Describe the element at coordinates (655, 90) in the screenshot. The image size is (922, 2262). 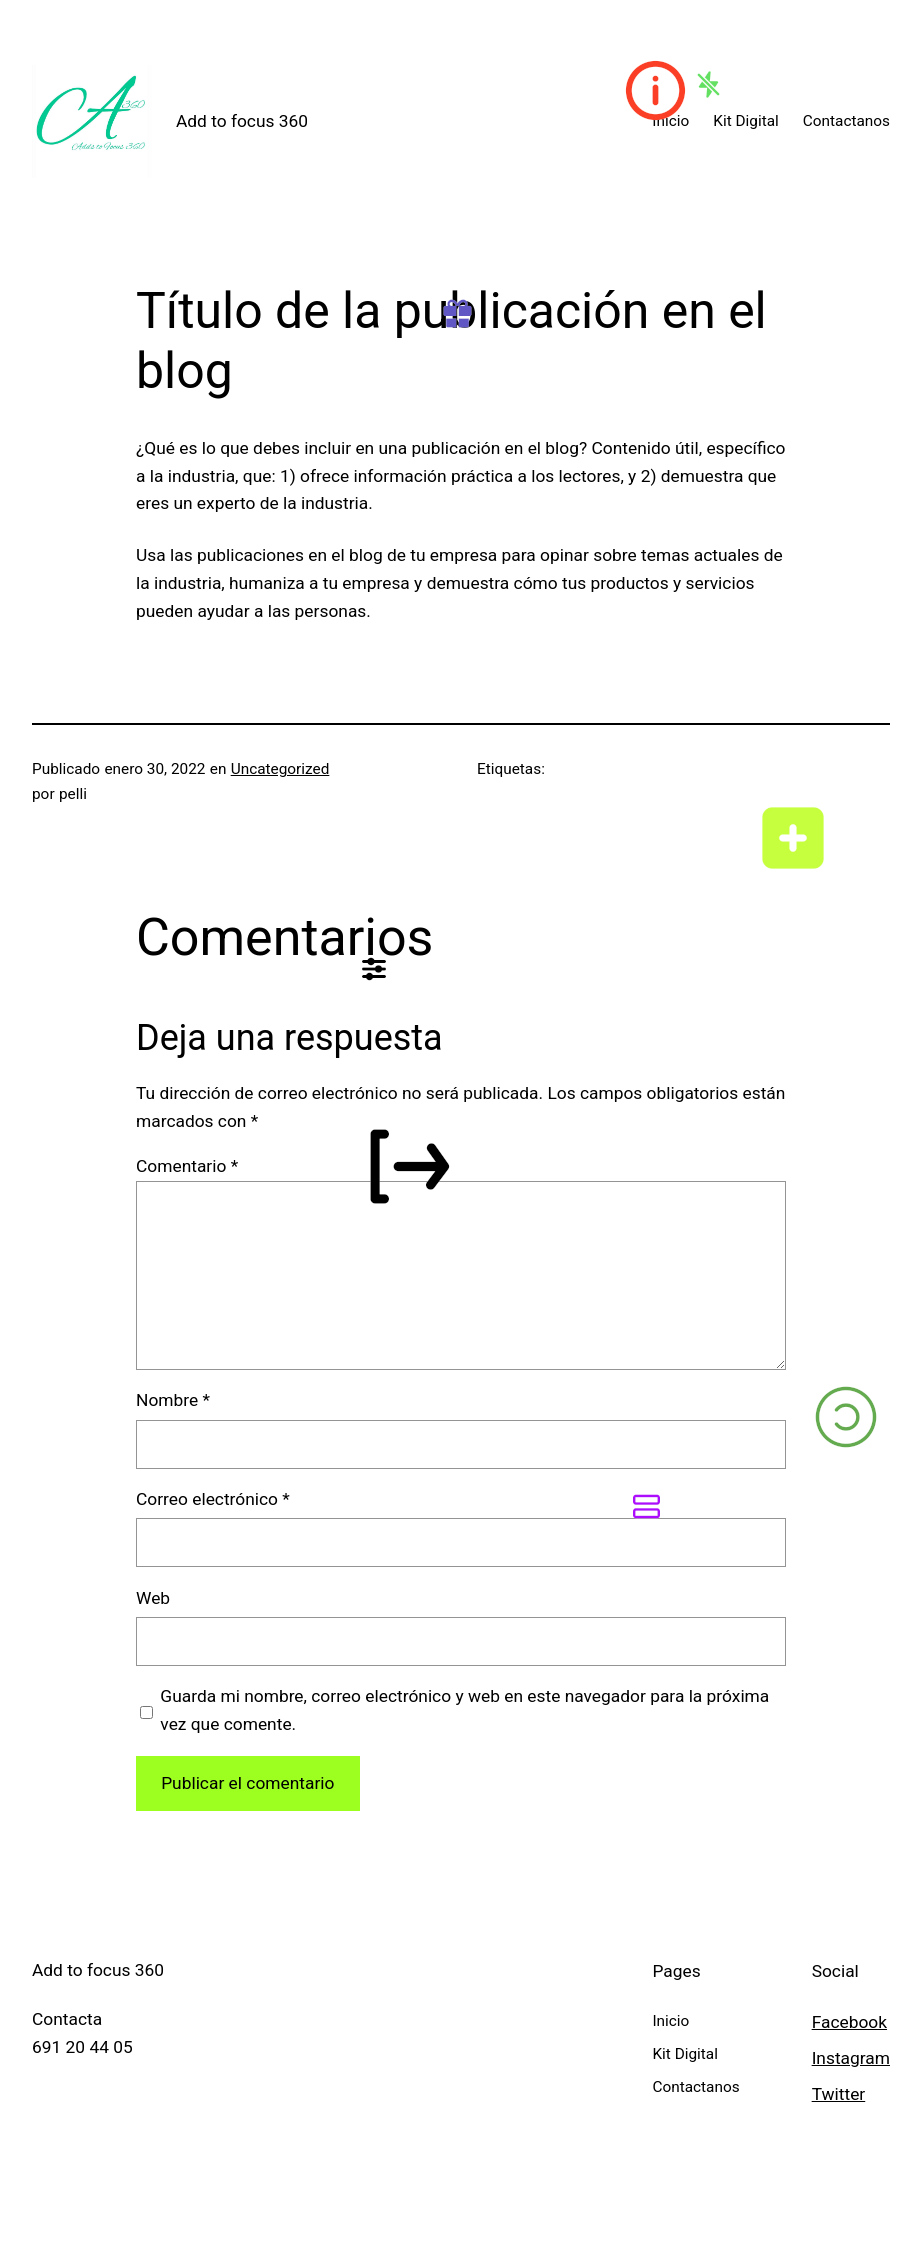
I see `view more information` at that location.